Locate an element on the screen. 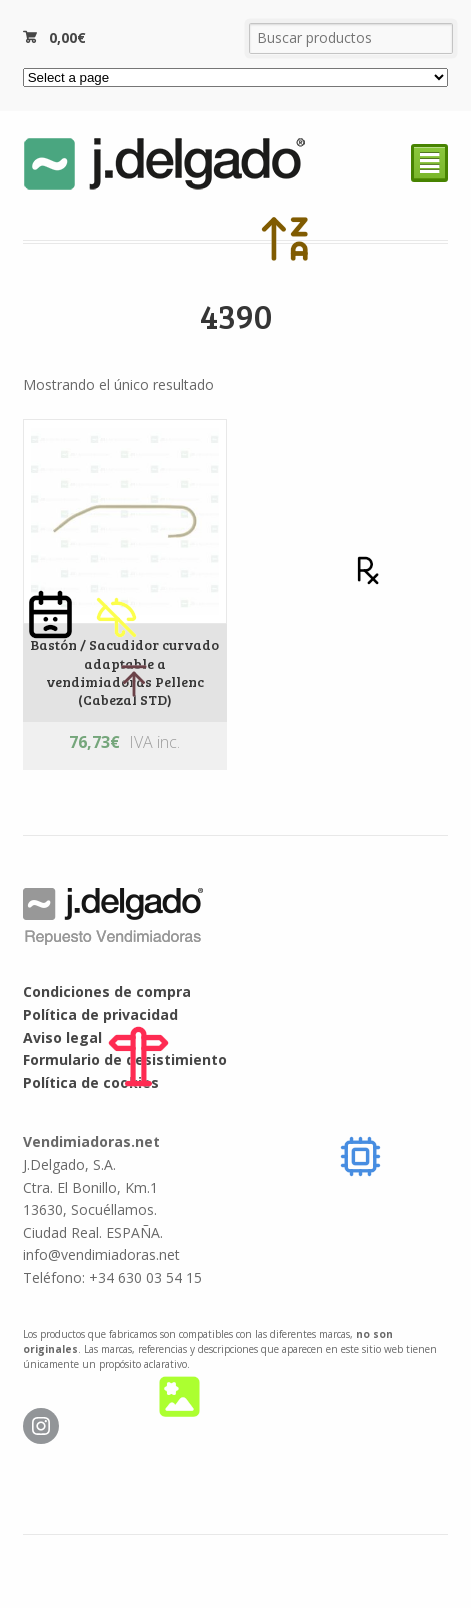  indicates weather protection is disabled is located at coordinates (116, 617).